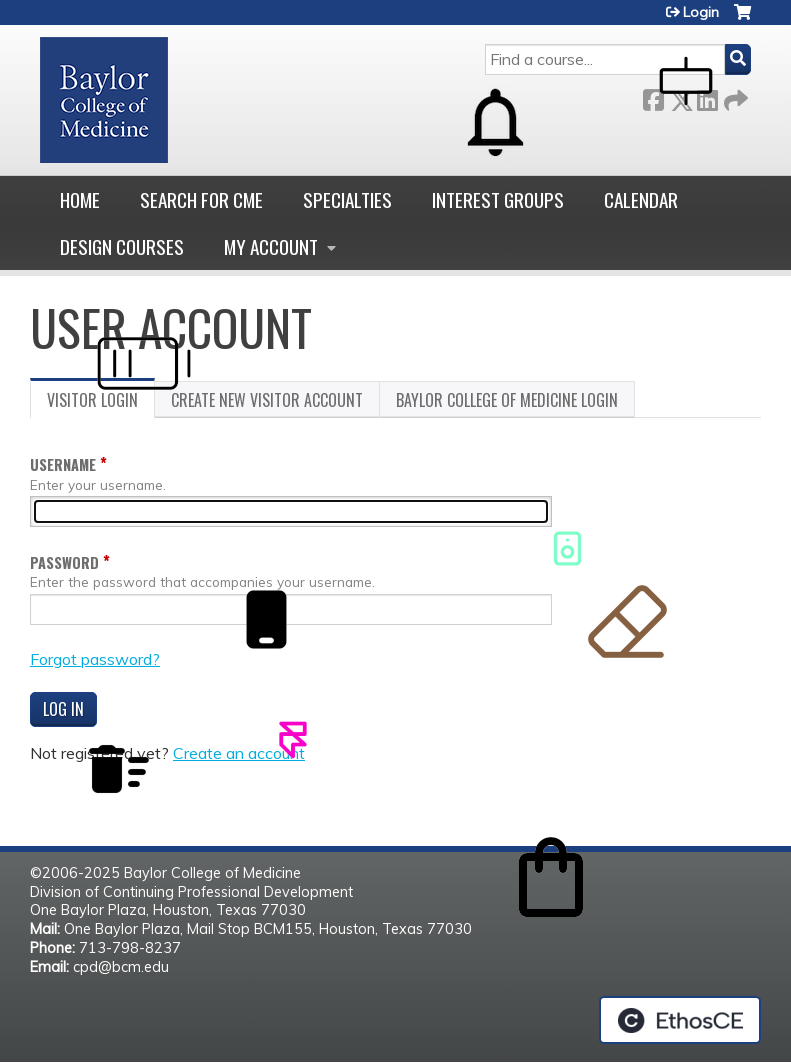  What do you see at coordinates (495, 121) in the screenshot?
I see `view your notifications` at bounding box center [495, 121].